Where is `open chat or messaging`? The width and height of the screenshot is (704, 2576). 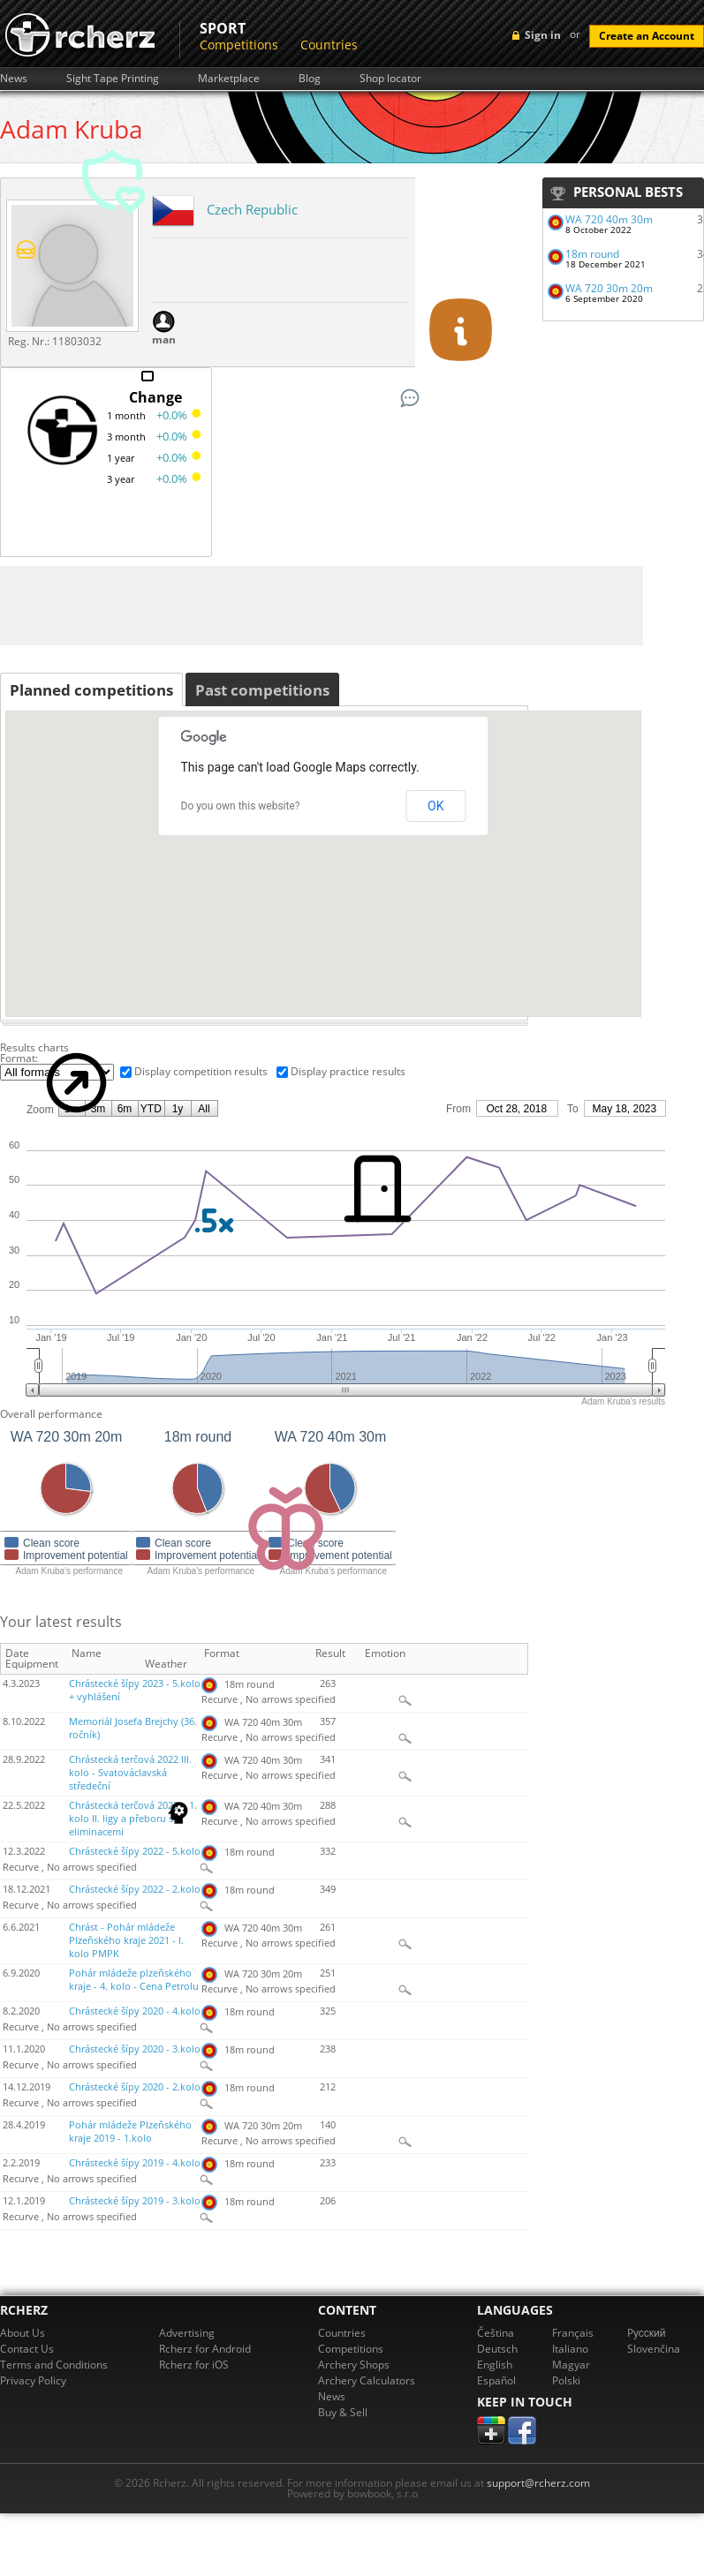 open chat or messaging is located at coordinates (410, 398).